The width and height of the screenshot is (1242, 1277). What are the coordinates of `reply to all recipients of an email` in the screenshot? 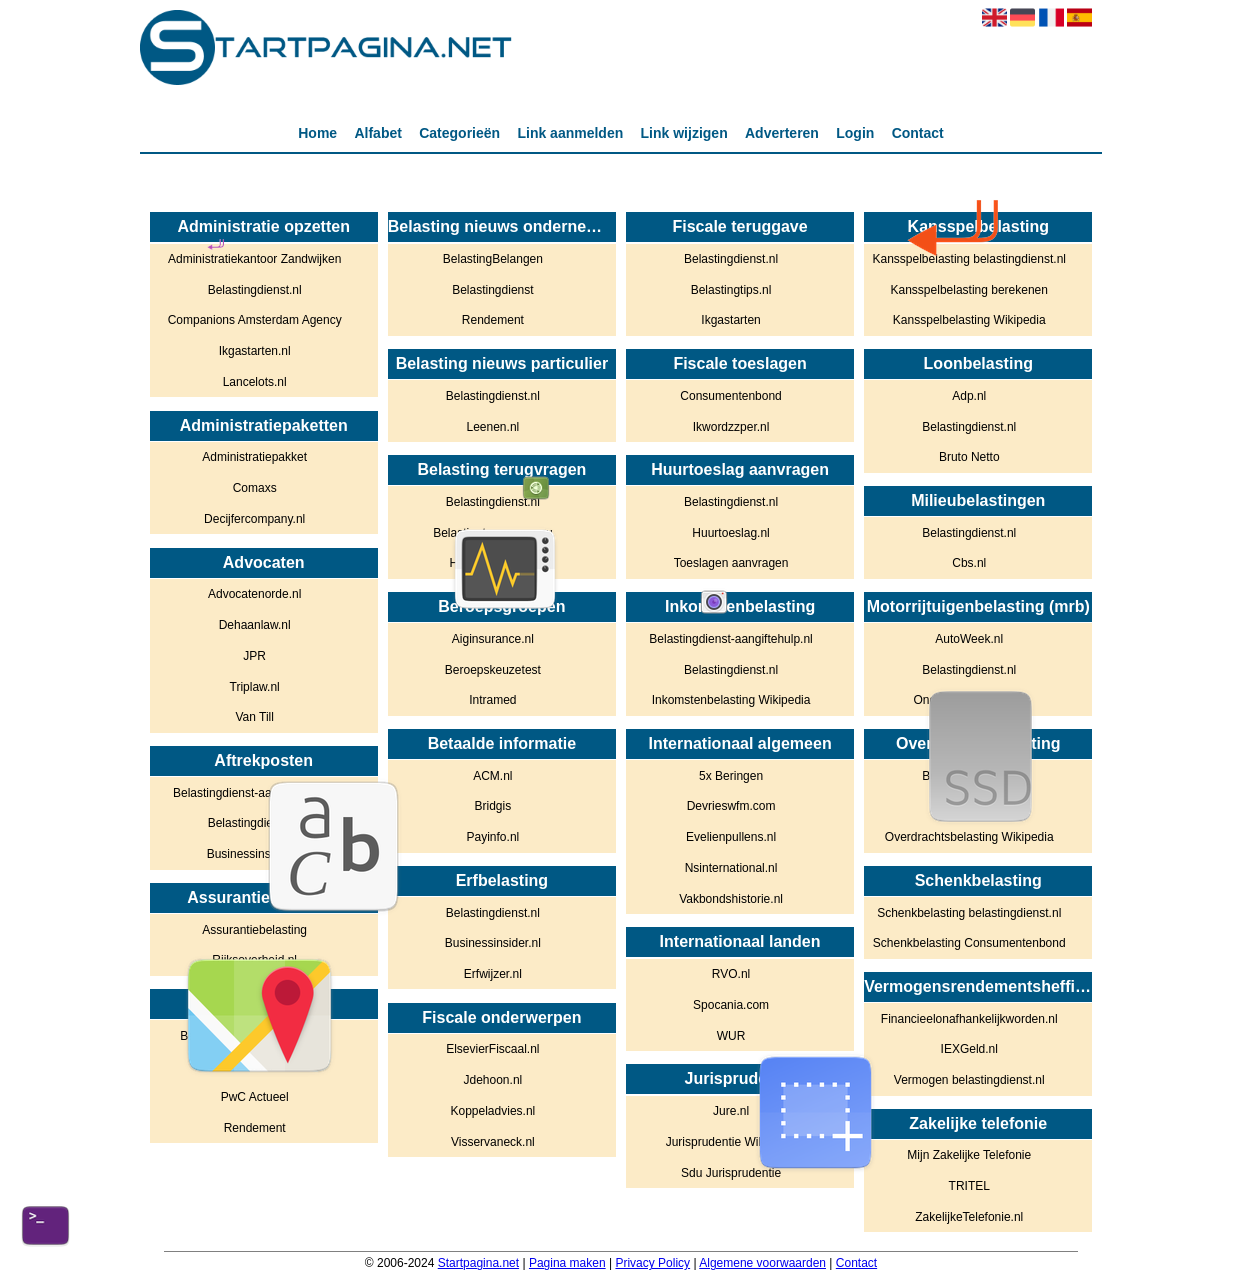 It's located at (215, 243).